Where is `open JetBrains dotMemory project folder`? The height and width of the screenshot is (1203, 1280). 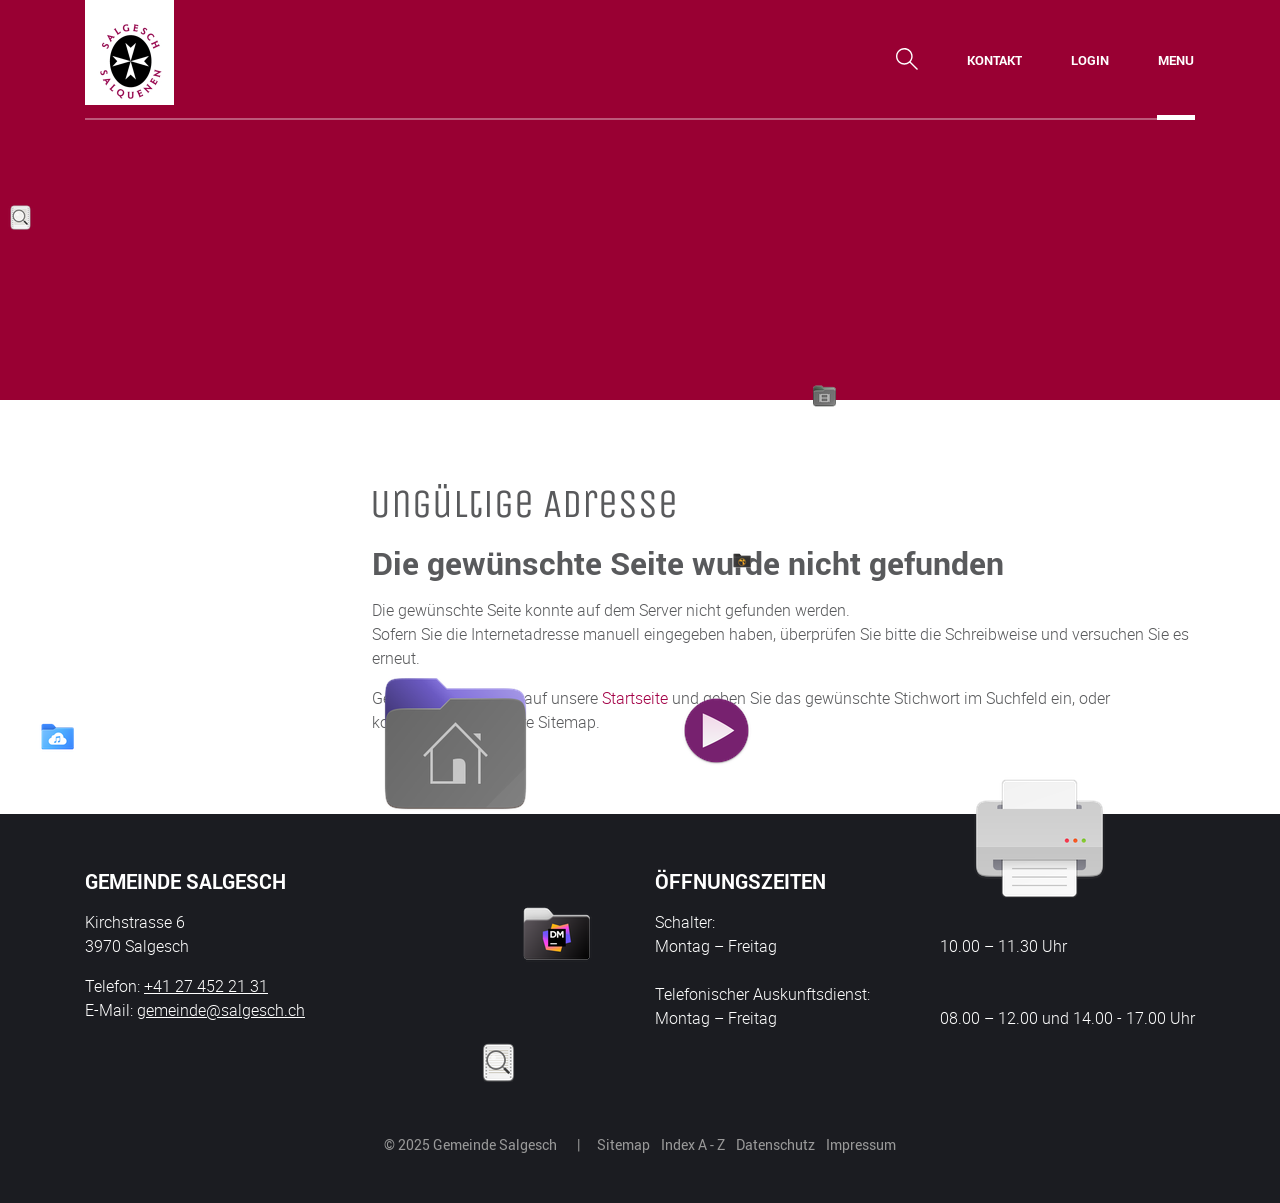 open JetBrains dotMemory project folder is located at coordinates (556, 935).